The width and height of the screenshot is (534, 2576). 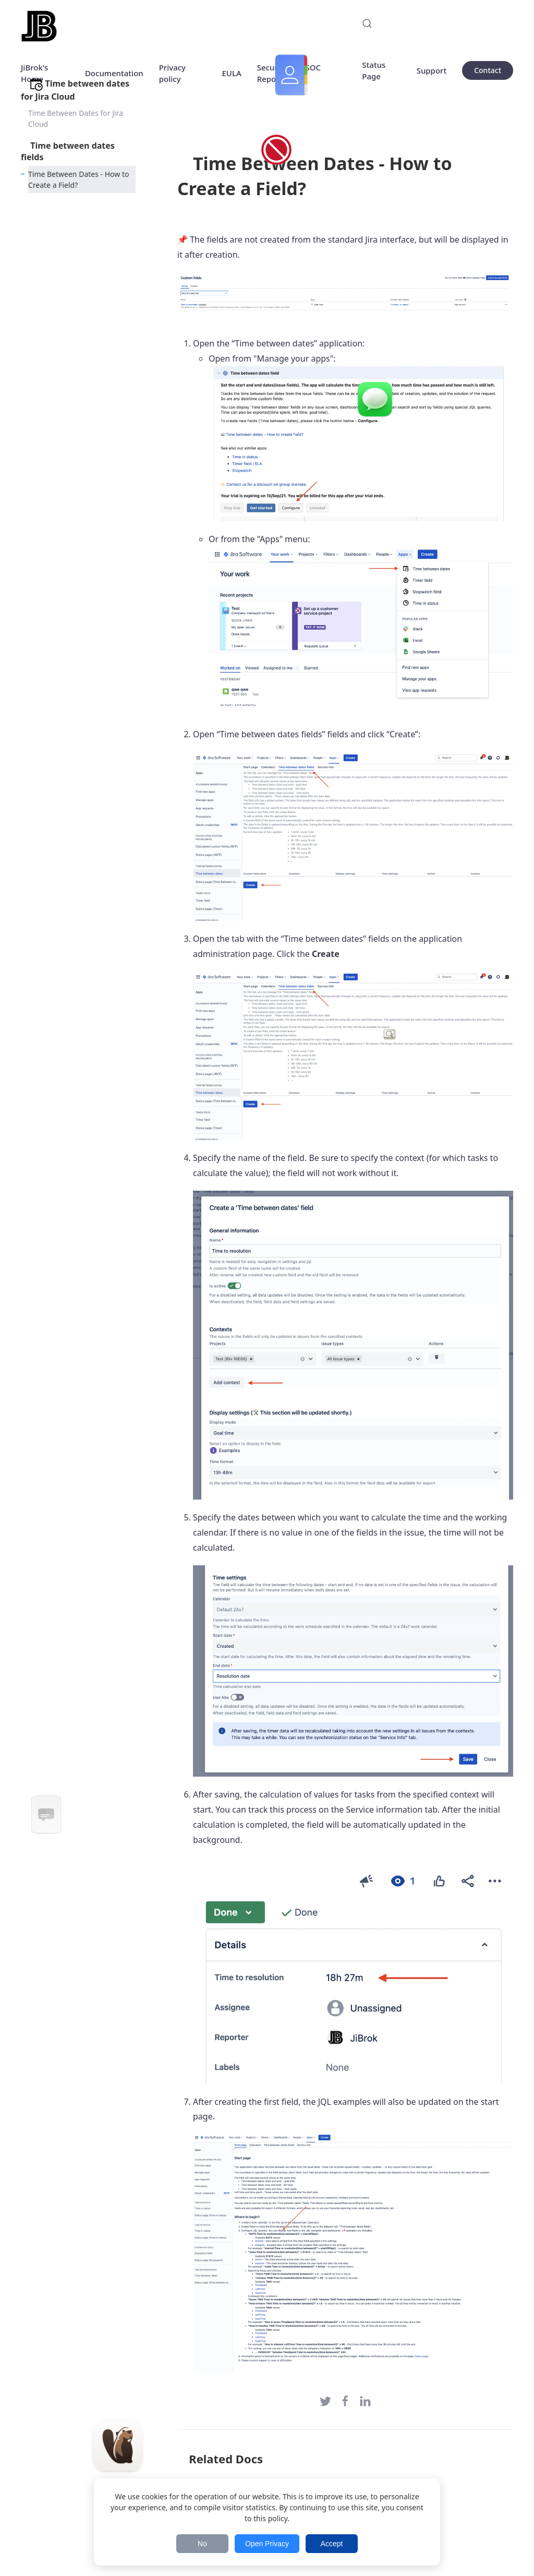 What do you see at coordinates (46, 1814) in the screenshot?
I see `a subrip subtitle file (.srt)` at bounding box center [46, 1814].